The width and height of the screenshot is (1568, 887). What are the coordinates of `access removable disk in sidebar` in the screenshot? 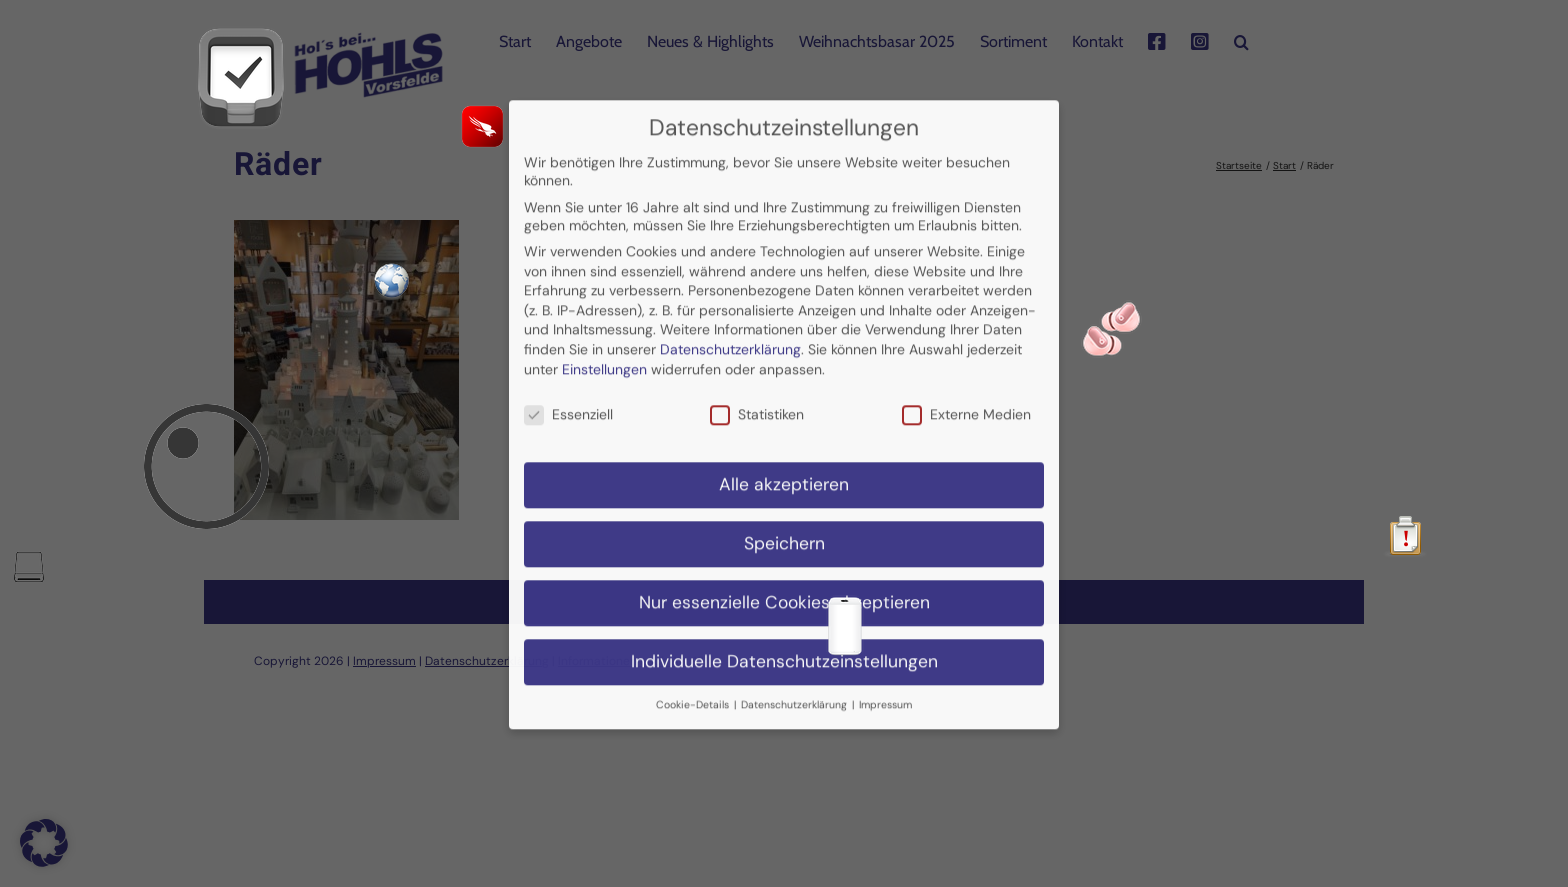 It's located at (29, 567).